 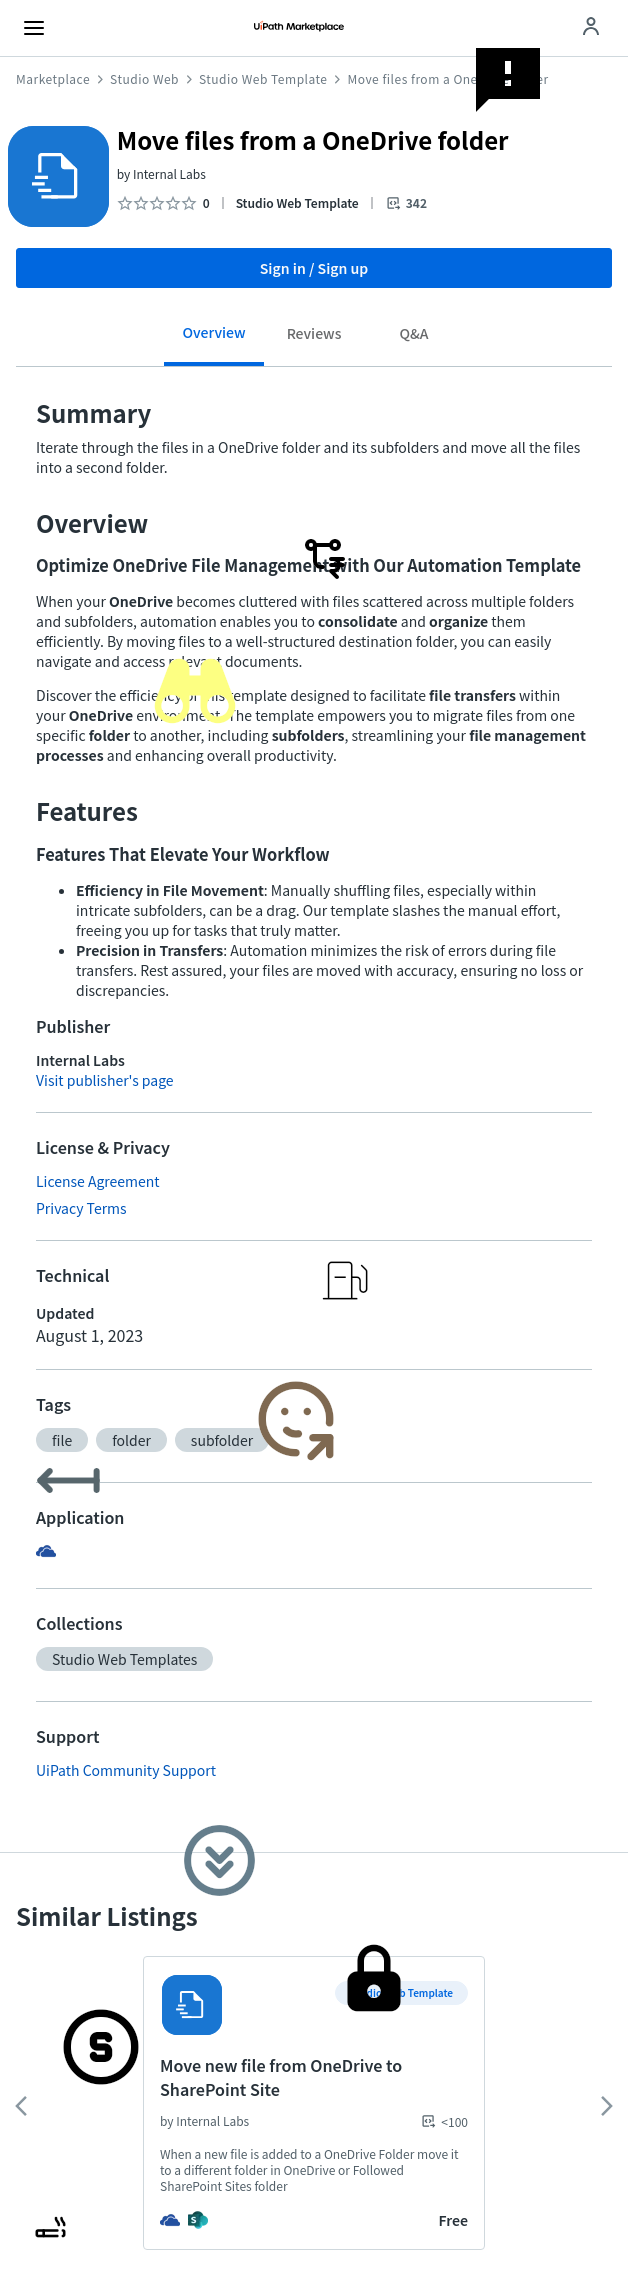 What do you see at coordinates (50, 2230) in the screenshot?
I see `indicates a designated smoking area` at bounding box center [50, 2230].